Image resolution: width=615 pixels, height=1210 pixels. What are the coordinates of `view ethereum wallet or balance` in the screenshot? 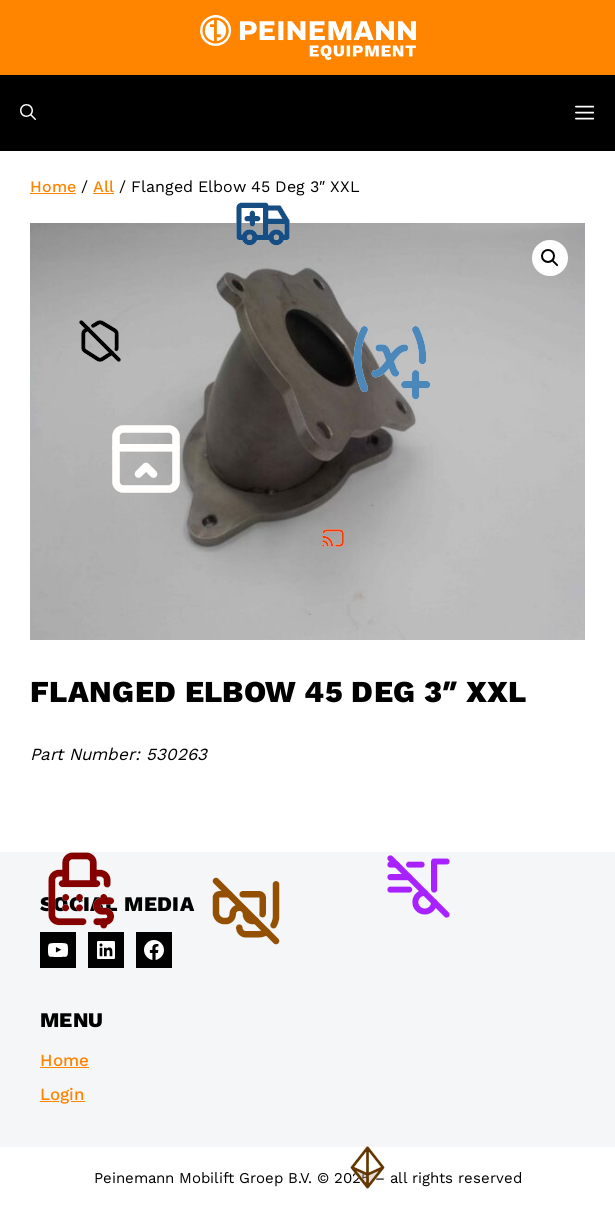 It's located at (367, 1167).